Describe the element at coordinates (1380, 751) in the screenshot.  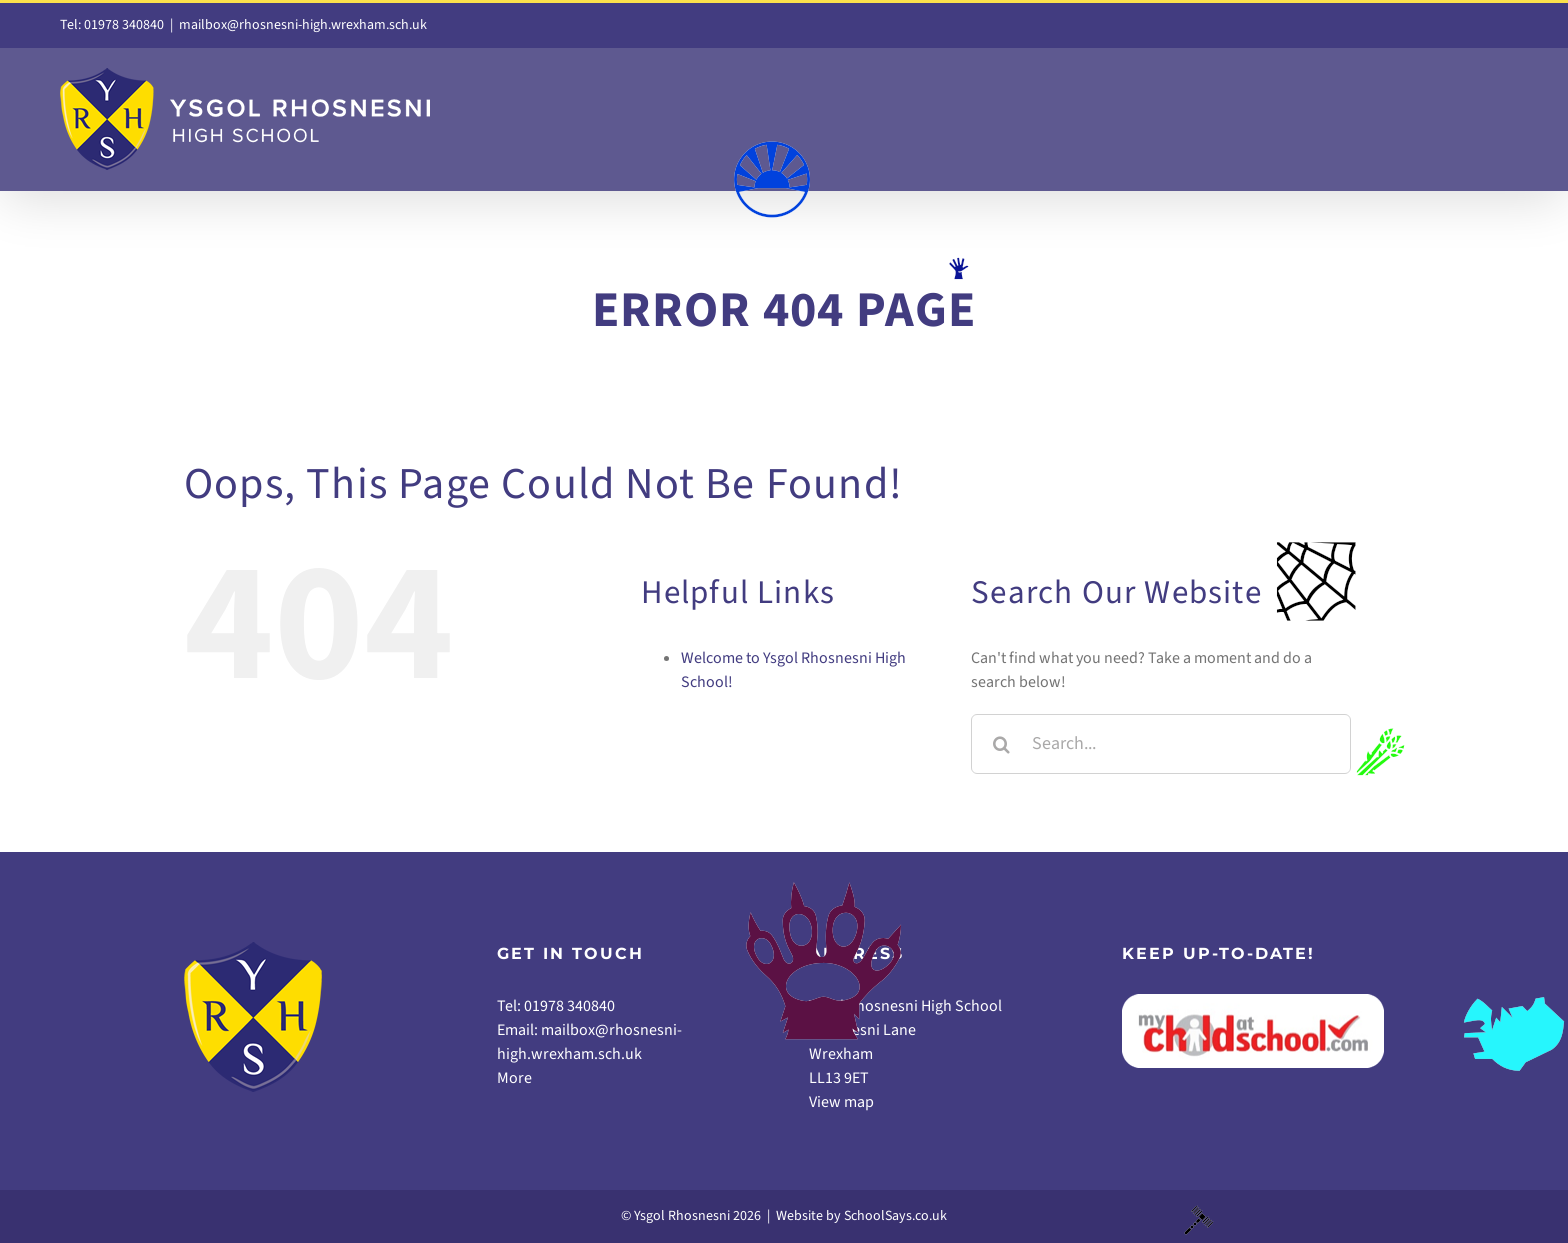
I see `select asparagus as an ingredient` at that location.